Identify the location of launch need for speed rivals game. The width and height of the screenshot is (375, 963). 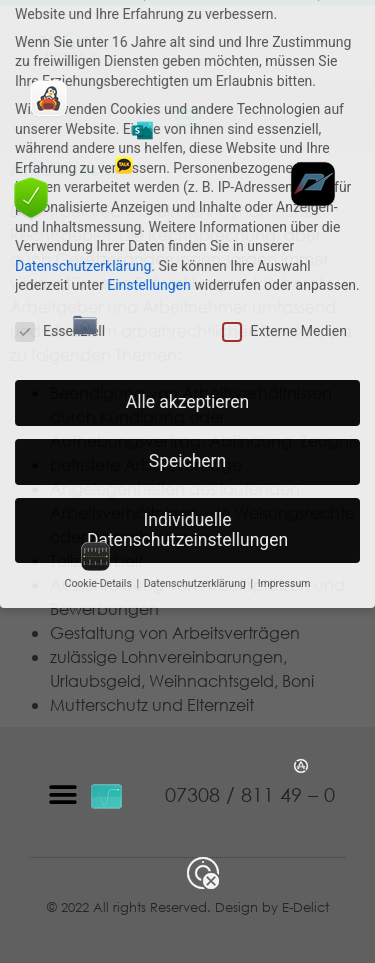
(313, 184).